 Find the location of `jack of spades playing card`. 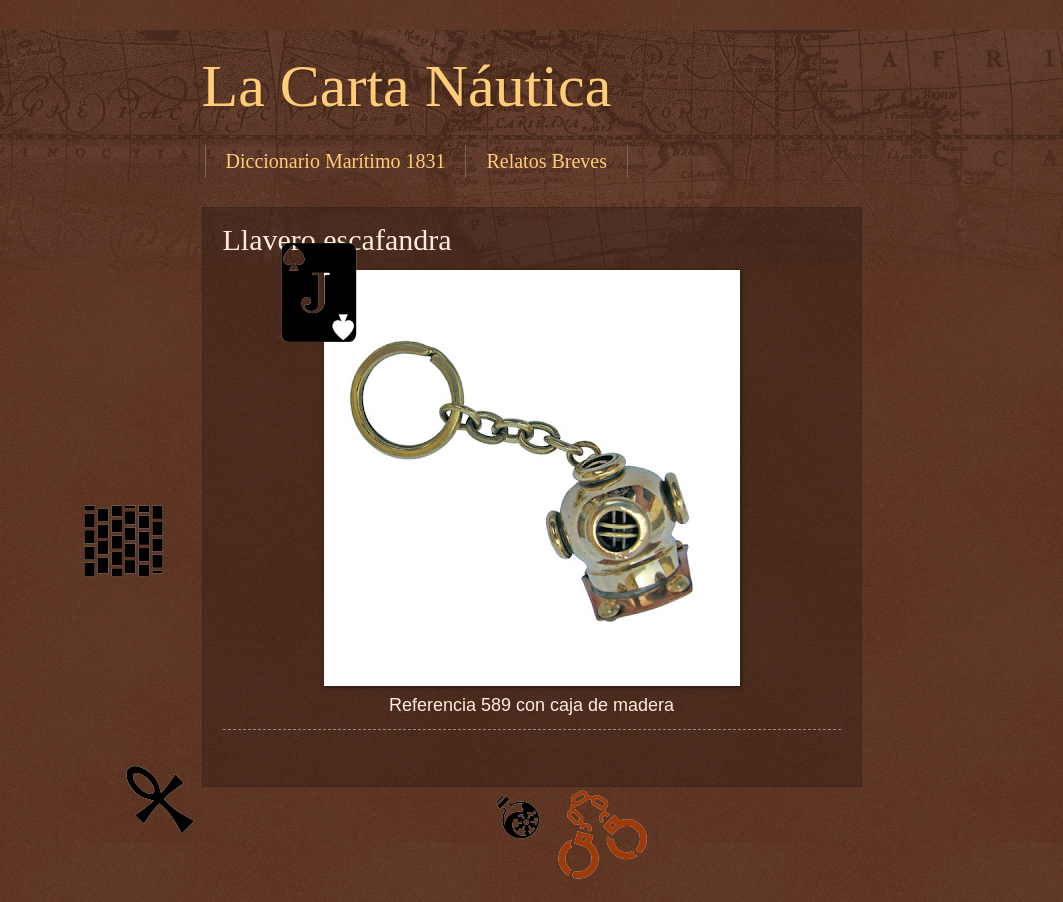

jack of spades playing card is located at coordinates (318, 292).